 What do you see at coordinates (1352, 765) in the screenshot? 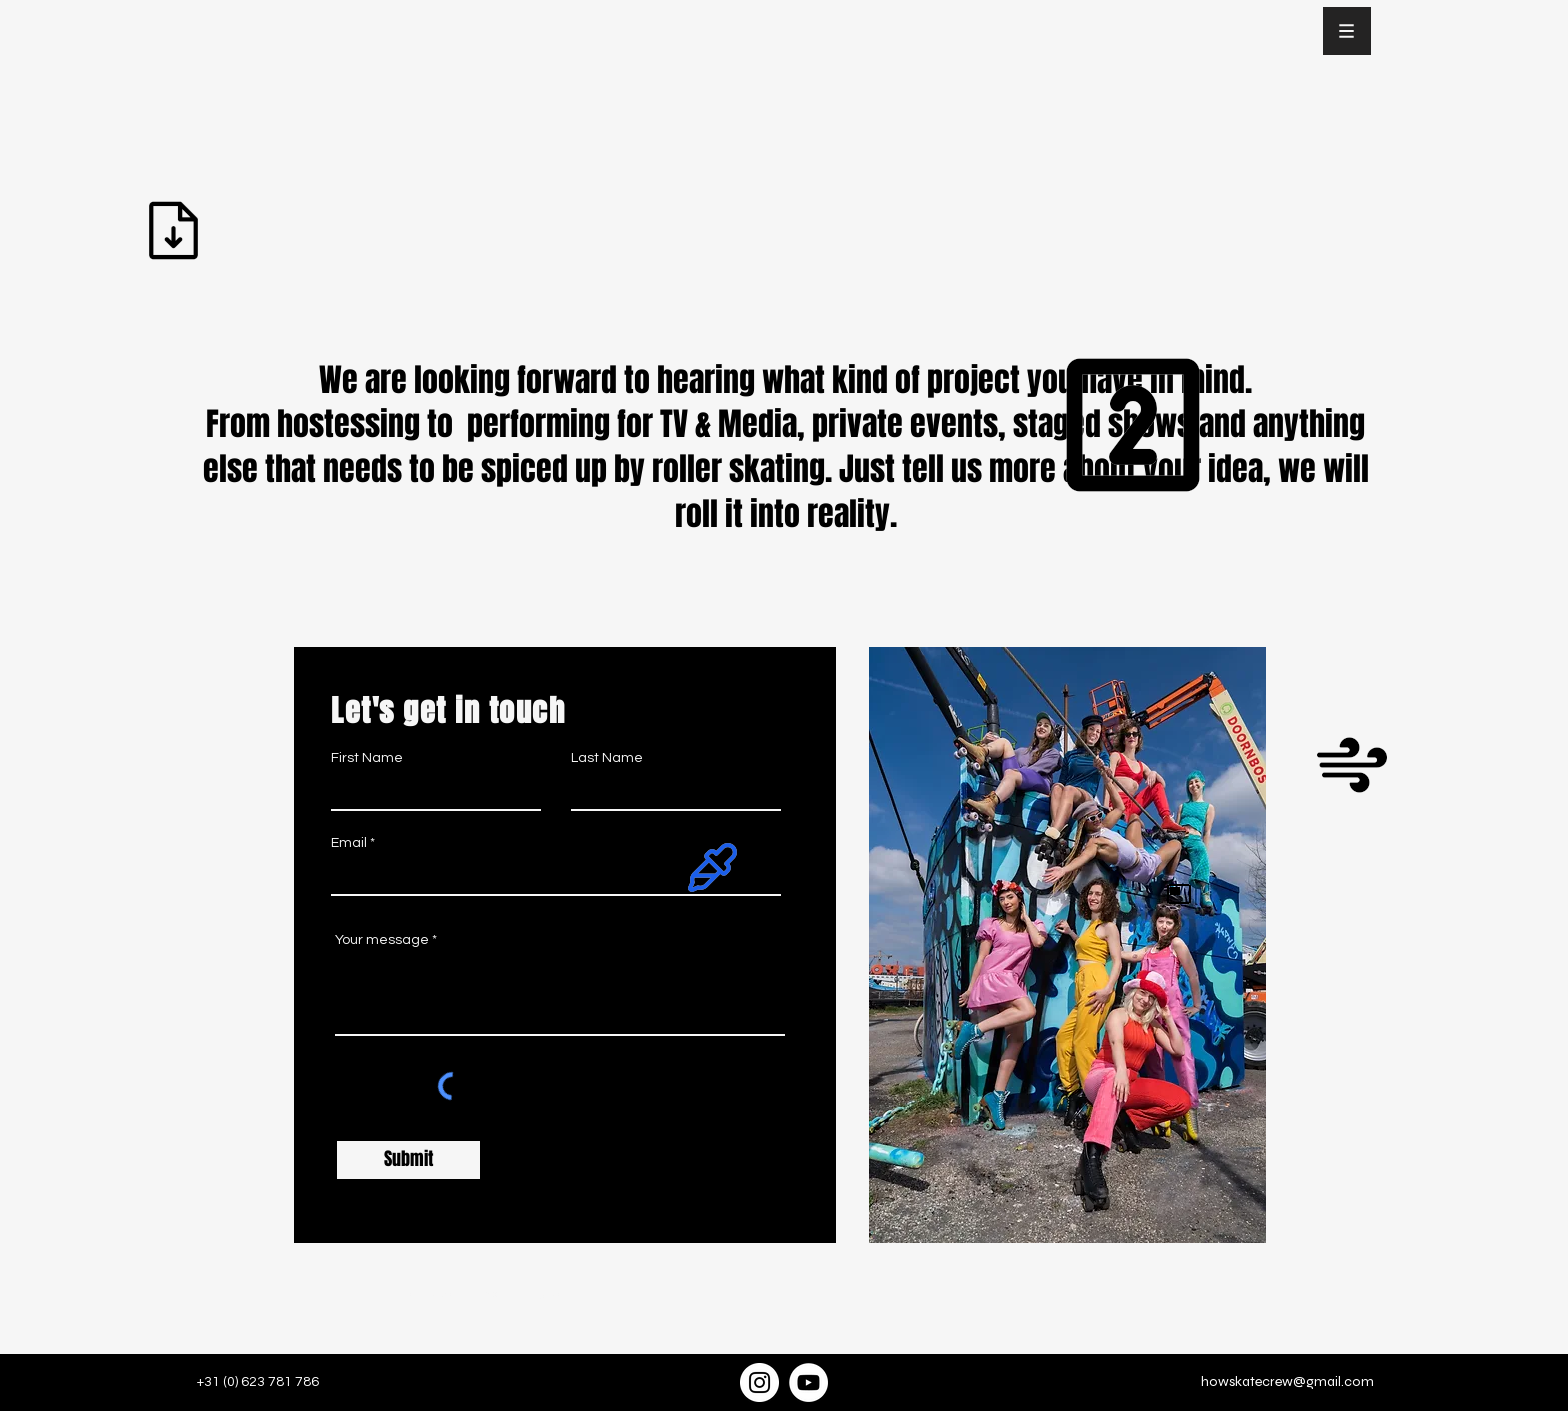
I see `indicates current wind conditions` at bounding box center [1352, 765].